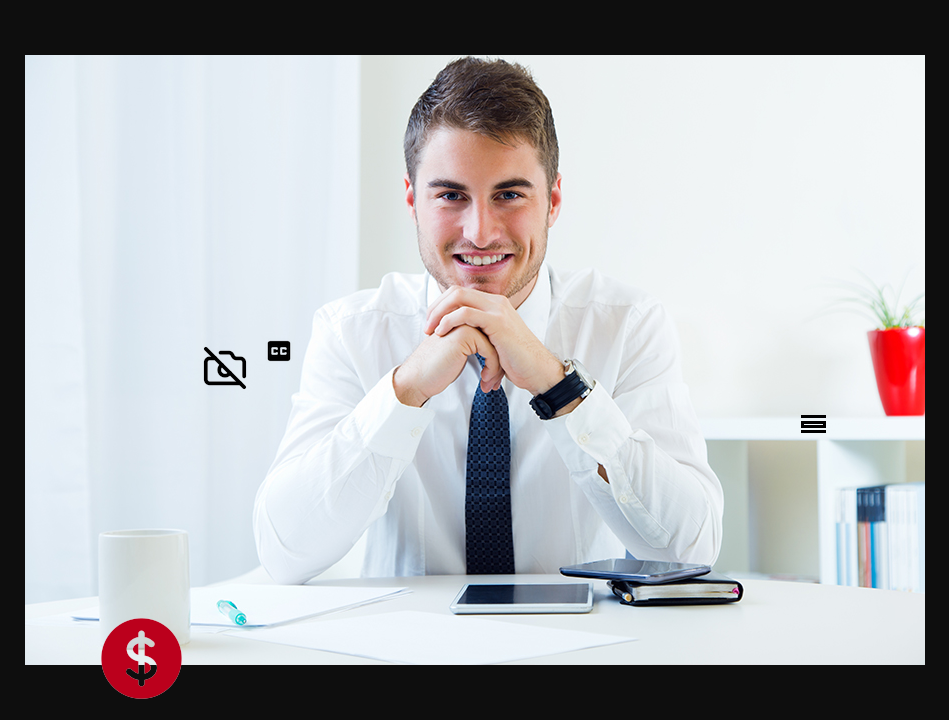  What do you see at coordinates (225, 368) in the screenshot?
I see `camera is disabled or unavailable` at bounding box center [225, 368].